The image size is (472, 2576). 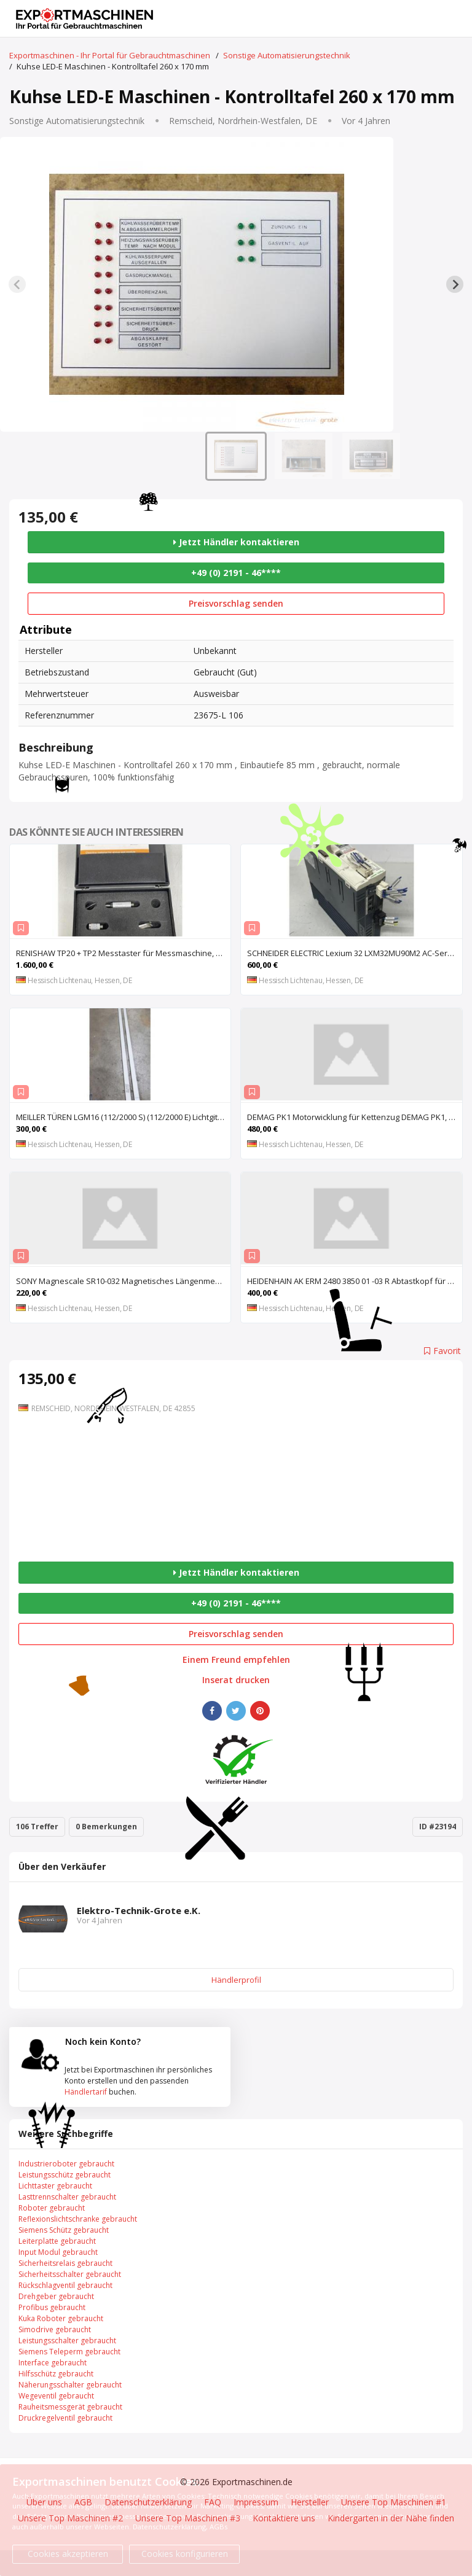 What do you see at coordinates (217, 1827) in the screenshot?
I see `find nearby restaurants or dining options` at bounding box center [217, 1827].